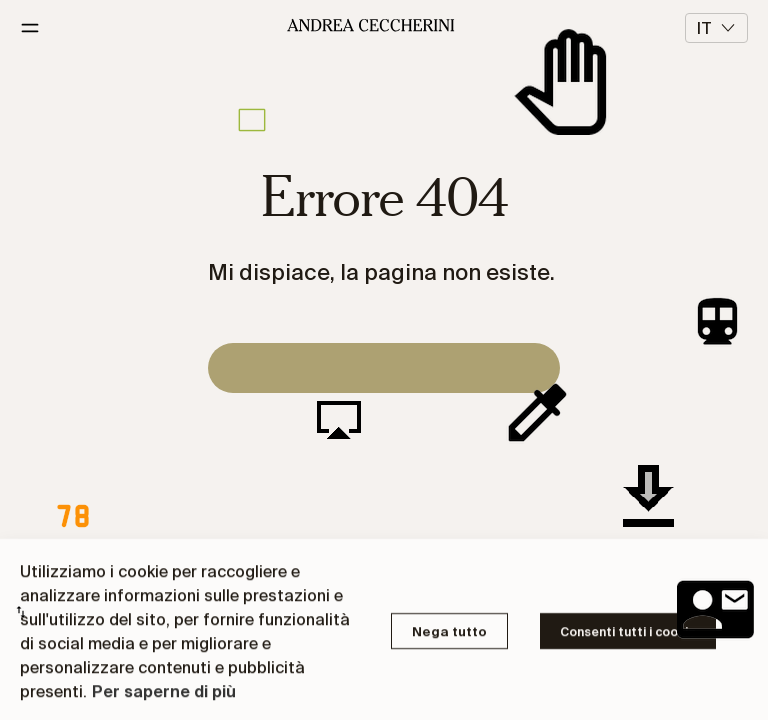 This screenshot has width=768, height=720. What do you see at coordinates (21, 612) in the screenshot?
I see `swap or reverse the order of items` at bounding box center [21, 612].